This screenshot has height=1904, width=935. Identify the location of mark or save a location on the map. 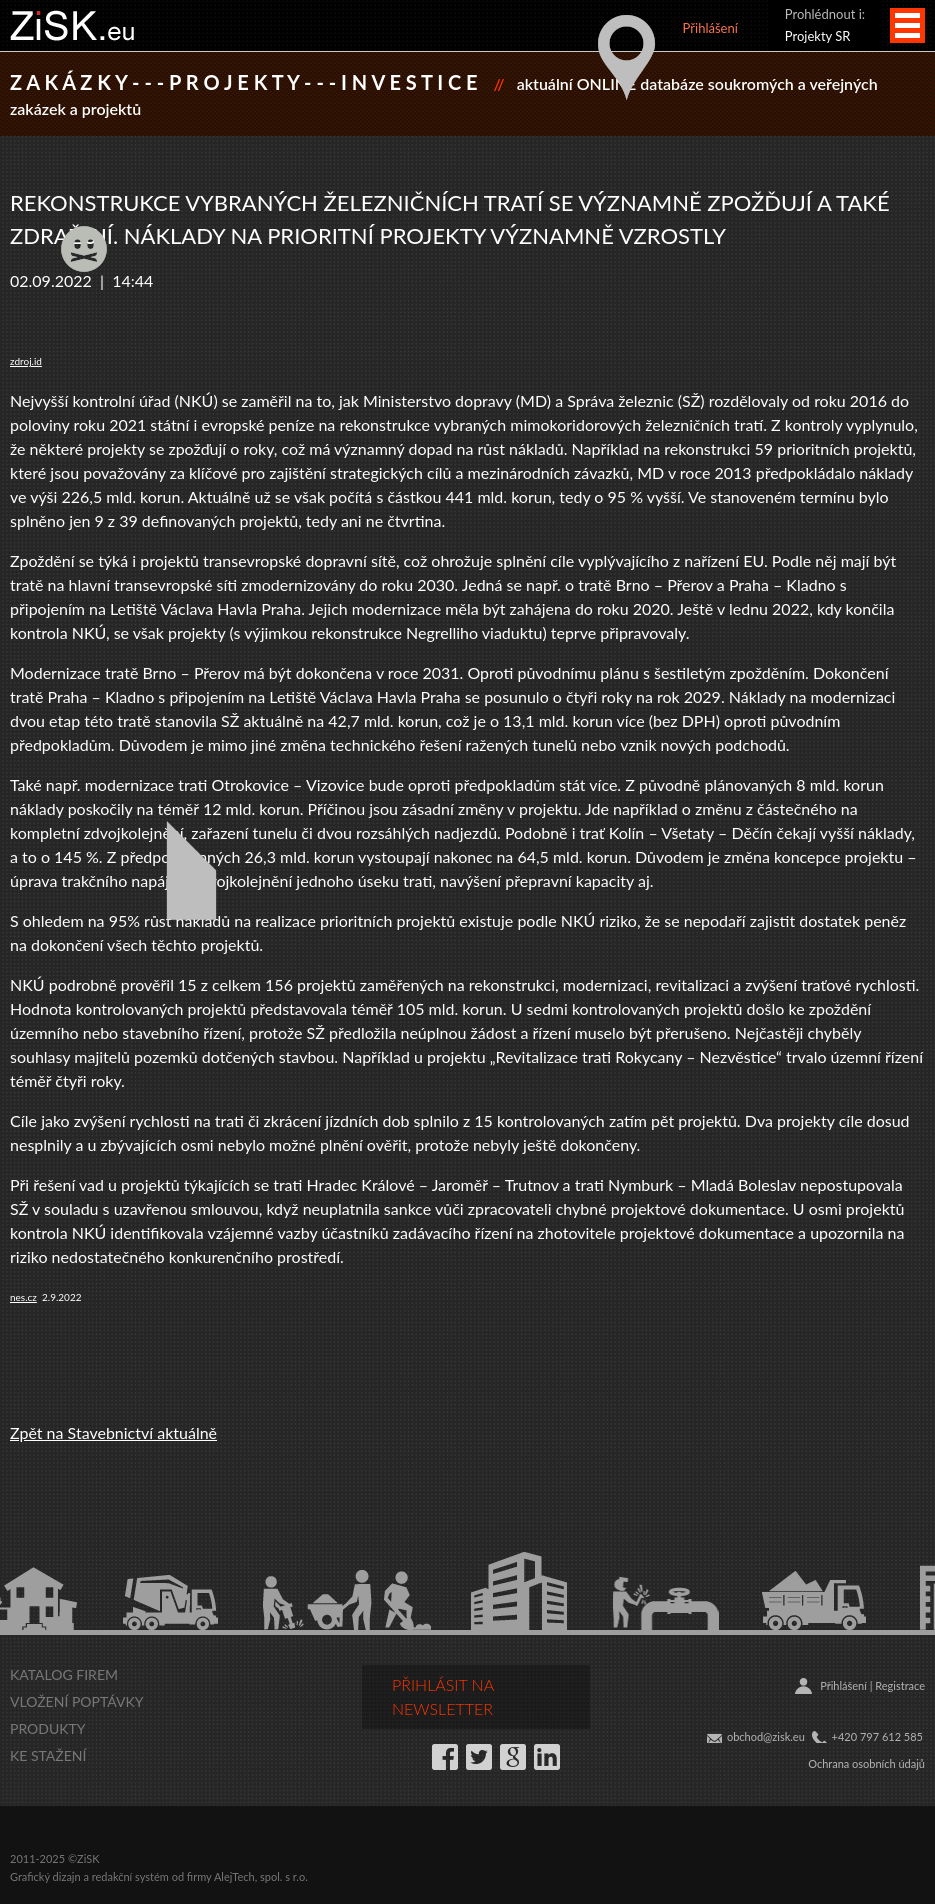
(626, 60).